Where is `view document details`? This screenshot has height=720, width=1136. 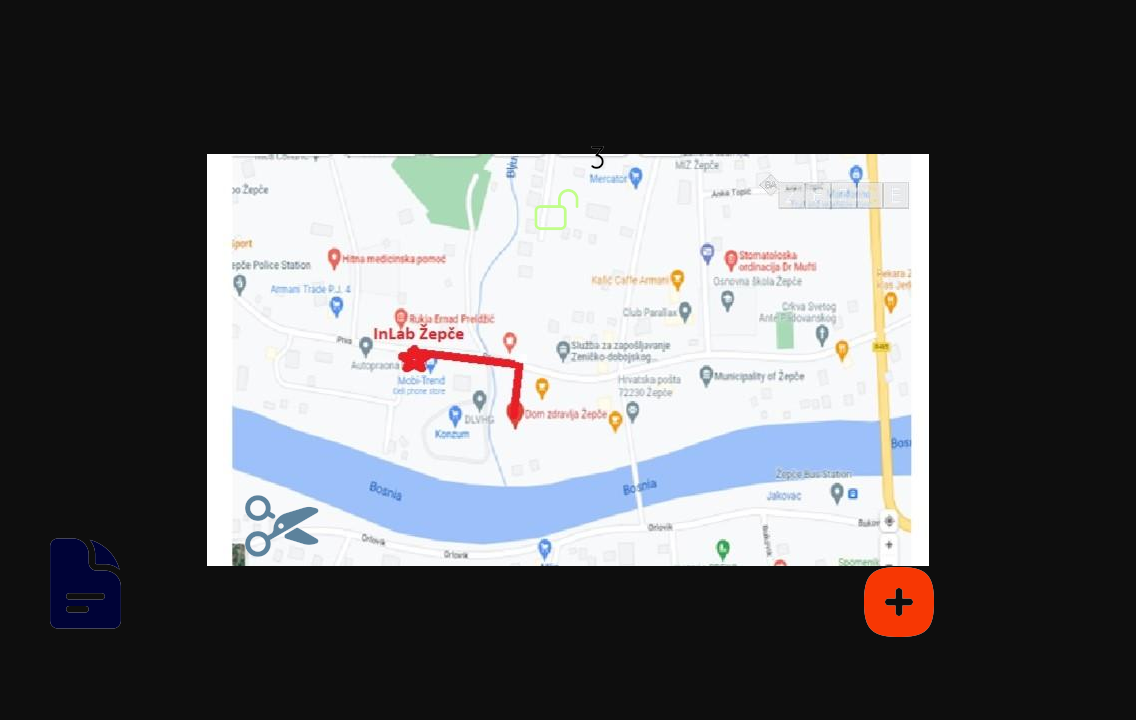
view document details is located at coordinates (85, 583).